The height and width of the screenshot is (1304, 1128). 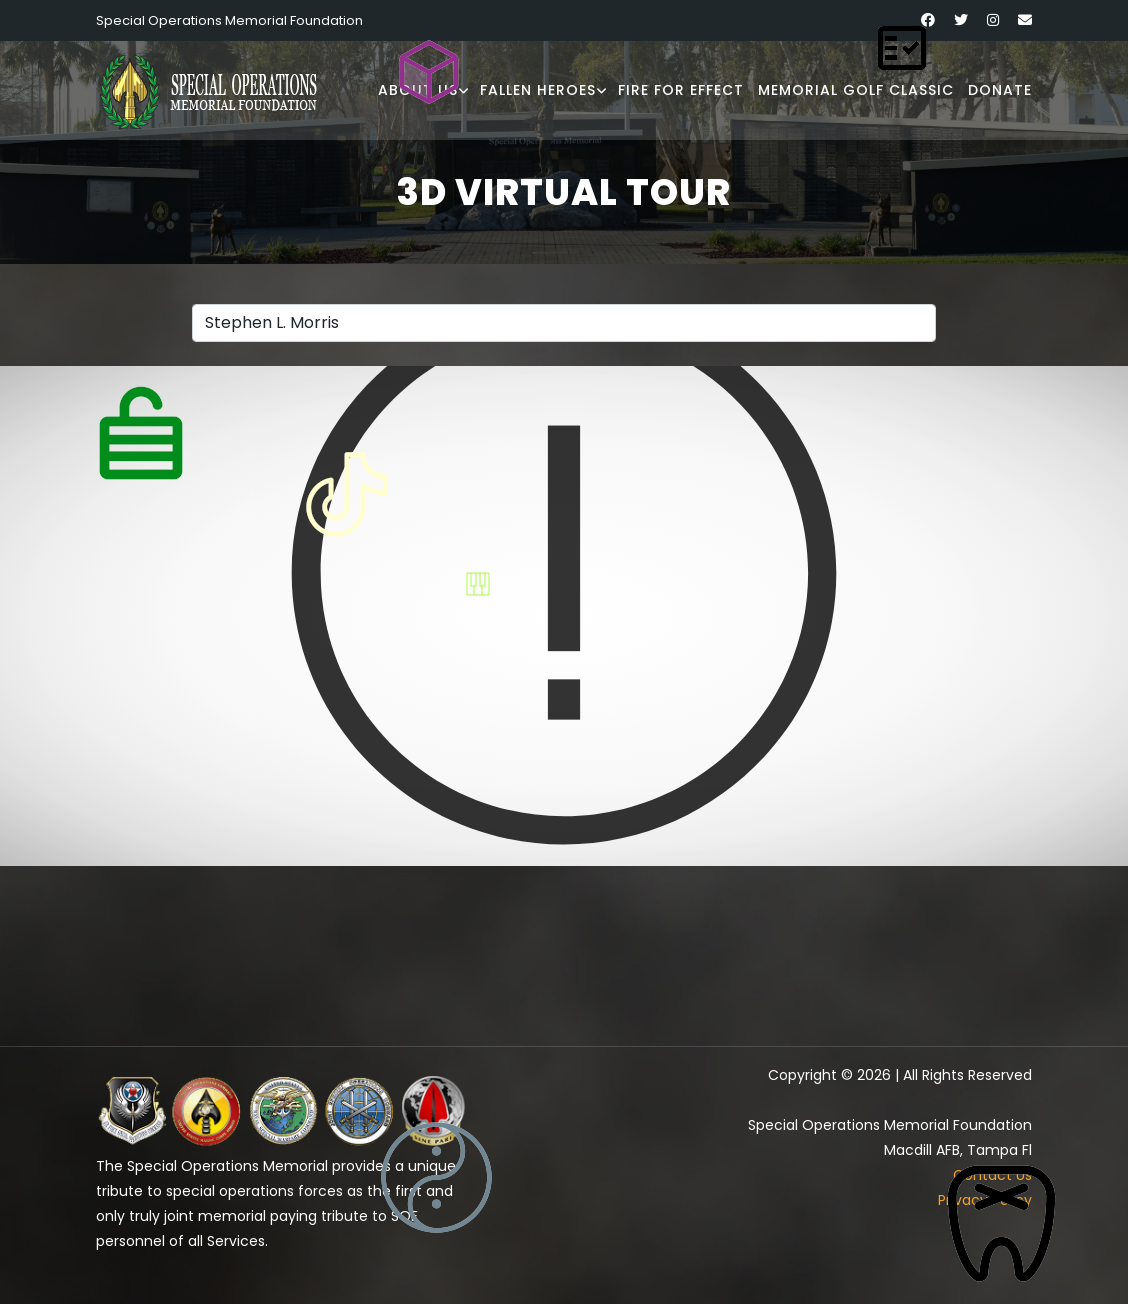 What do you see at coordinates (436, 1177) in the screenshot?
I see `toggle balance or harmony mode` at bounding box center [436, 1177].